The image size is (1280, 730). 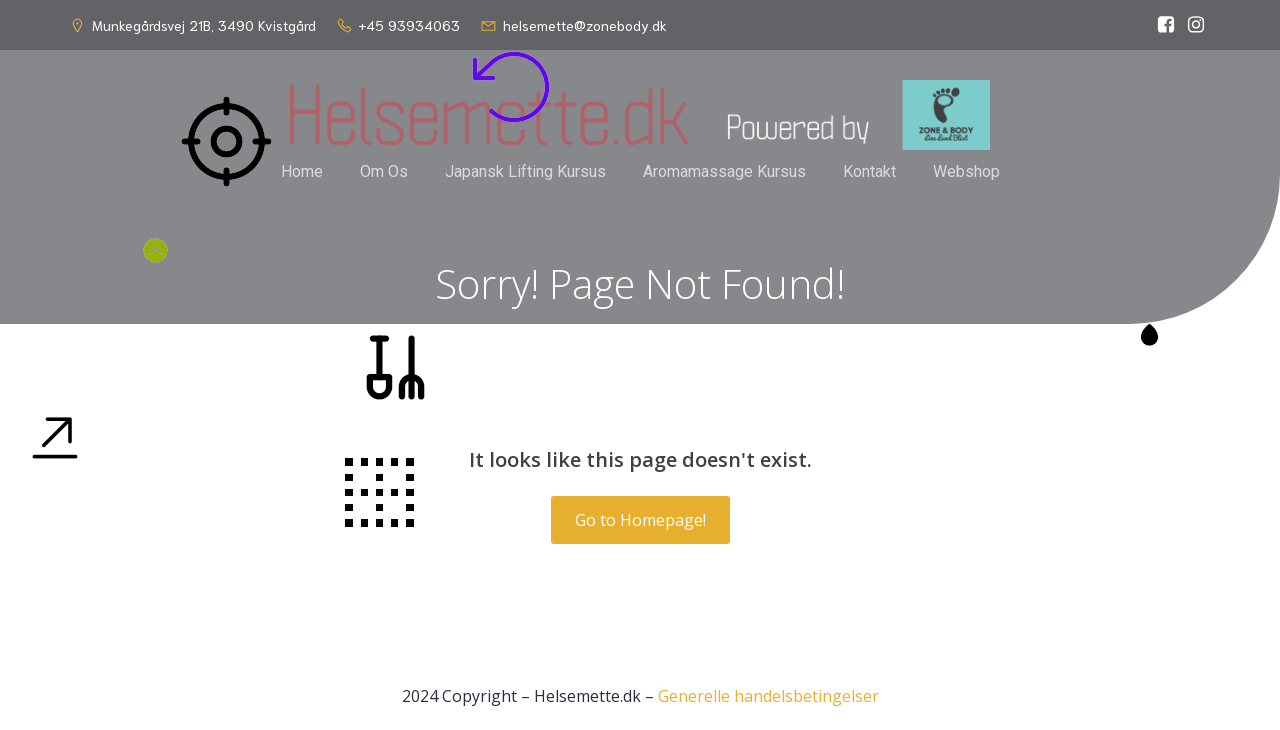 What do you see at coordinates (55, 436) in the screenshot?
I see `open link in new window or tab` at bounding box center [55, 436].